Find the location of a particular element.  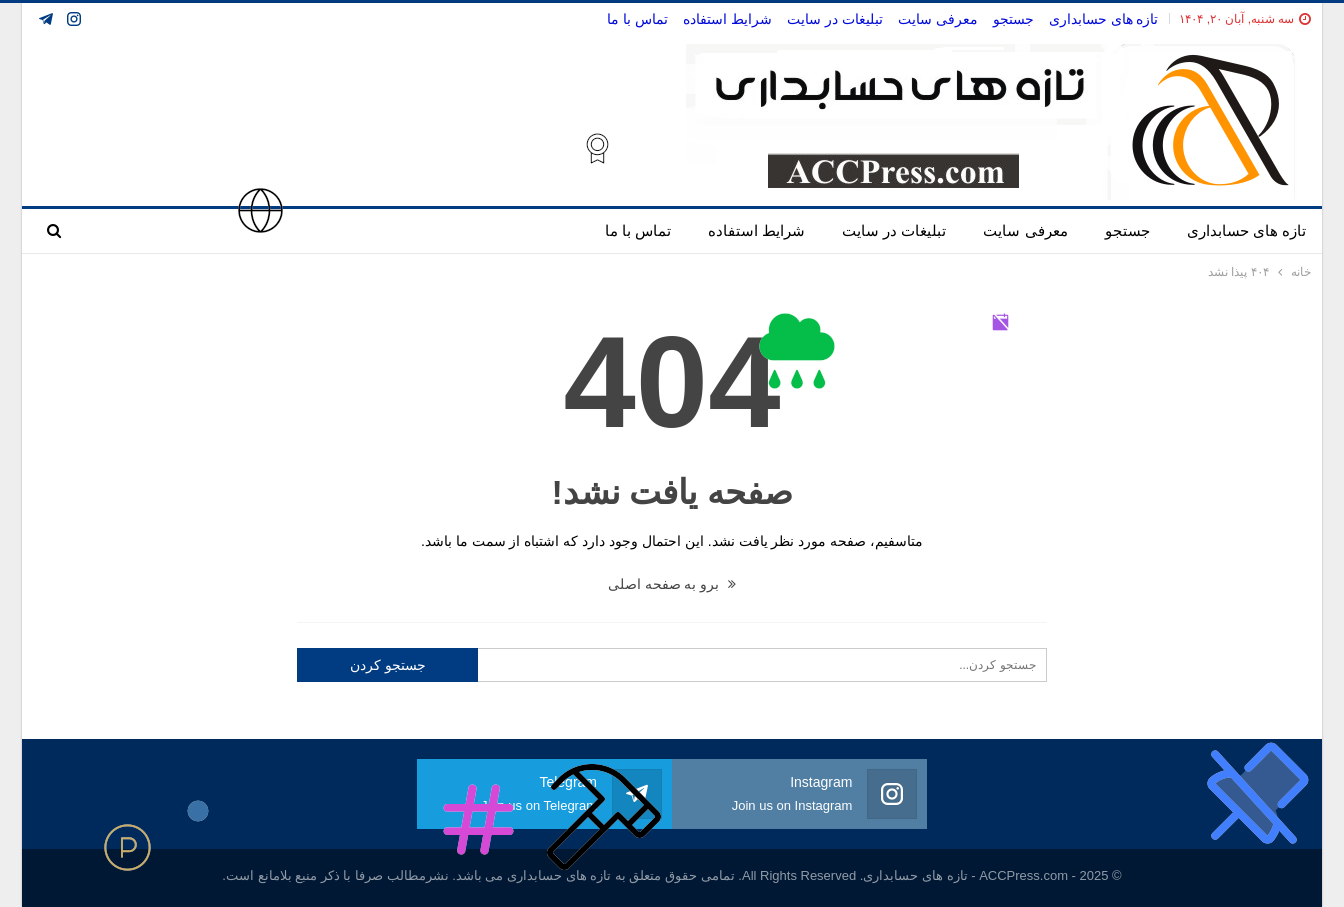

disable or cancel calendar events is located at coordinates (1000, 322).